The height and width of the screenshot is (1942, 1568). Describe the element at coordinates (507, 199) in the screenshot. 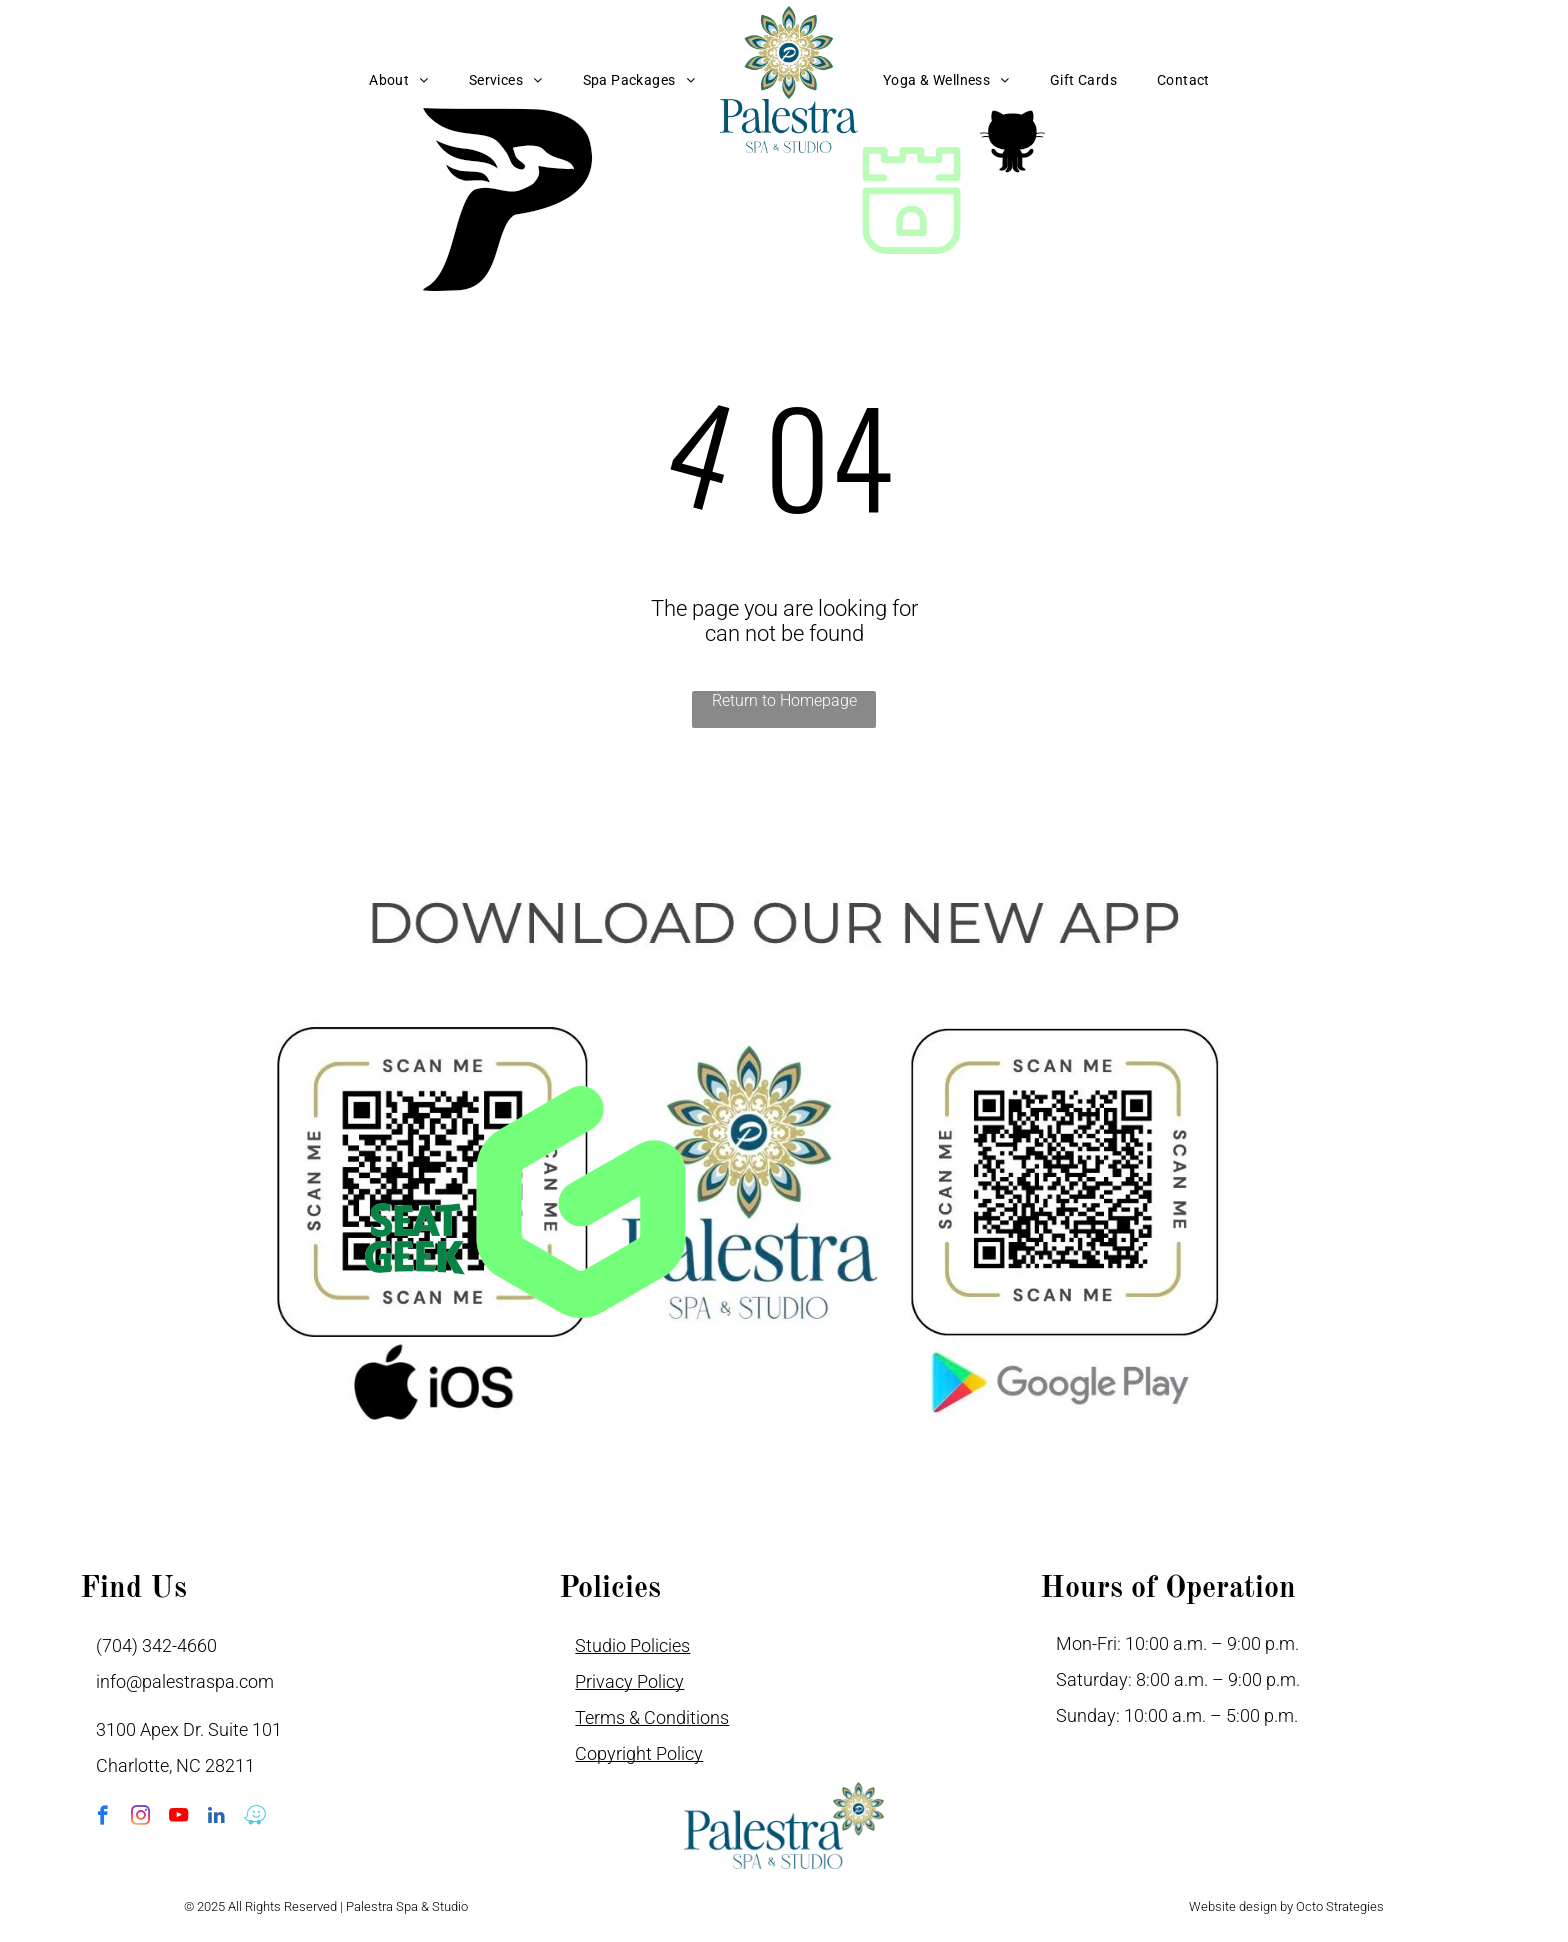

I see `pelican static site generator logo` at that location.